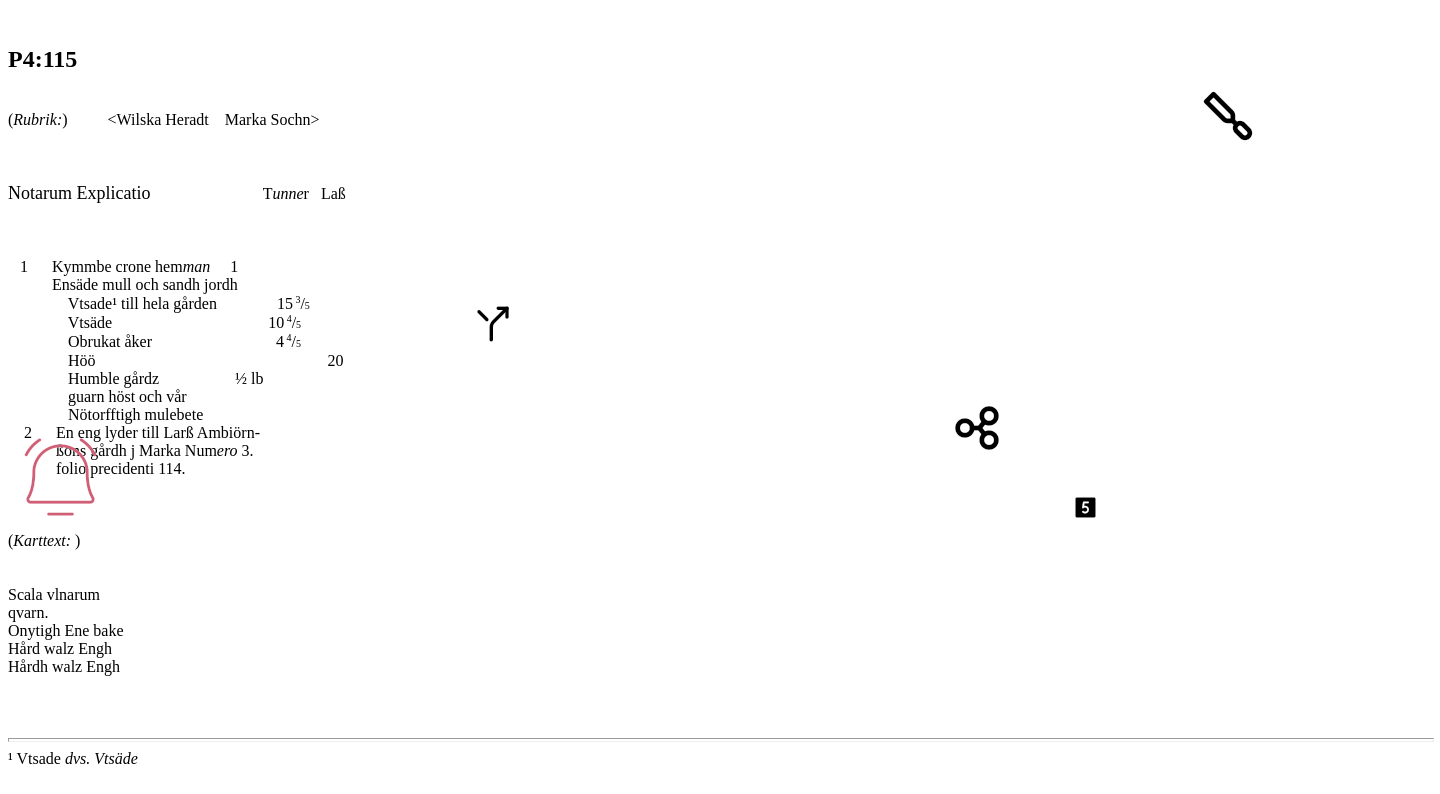  What do you see at coordinates (1228, 116) in the screenshot?
I see `access sculpting or carving tools` at bounding box center [1228, 116].